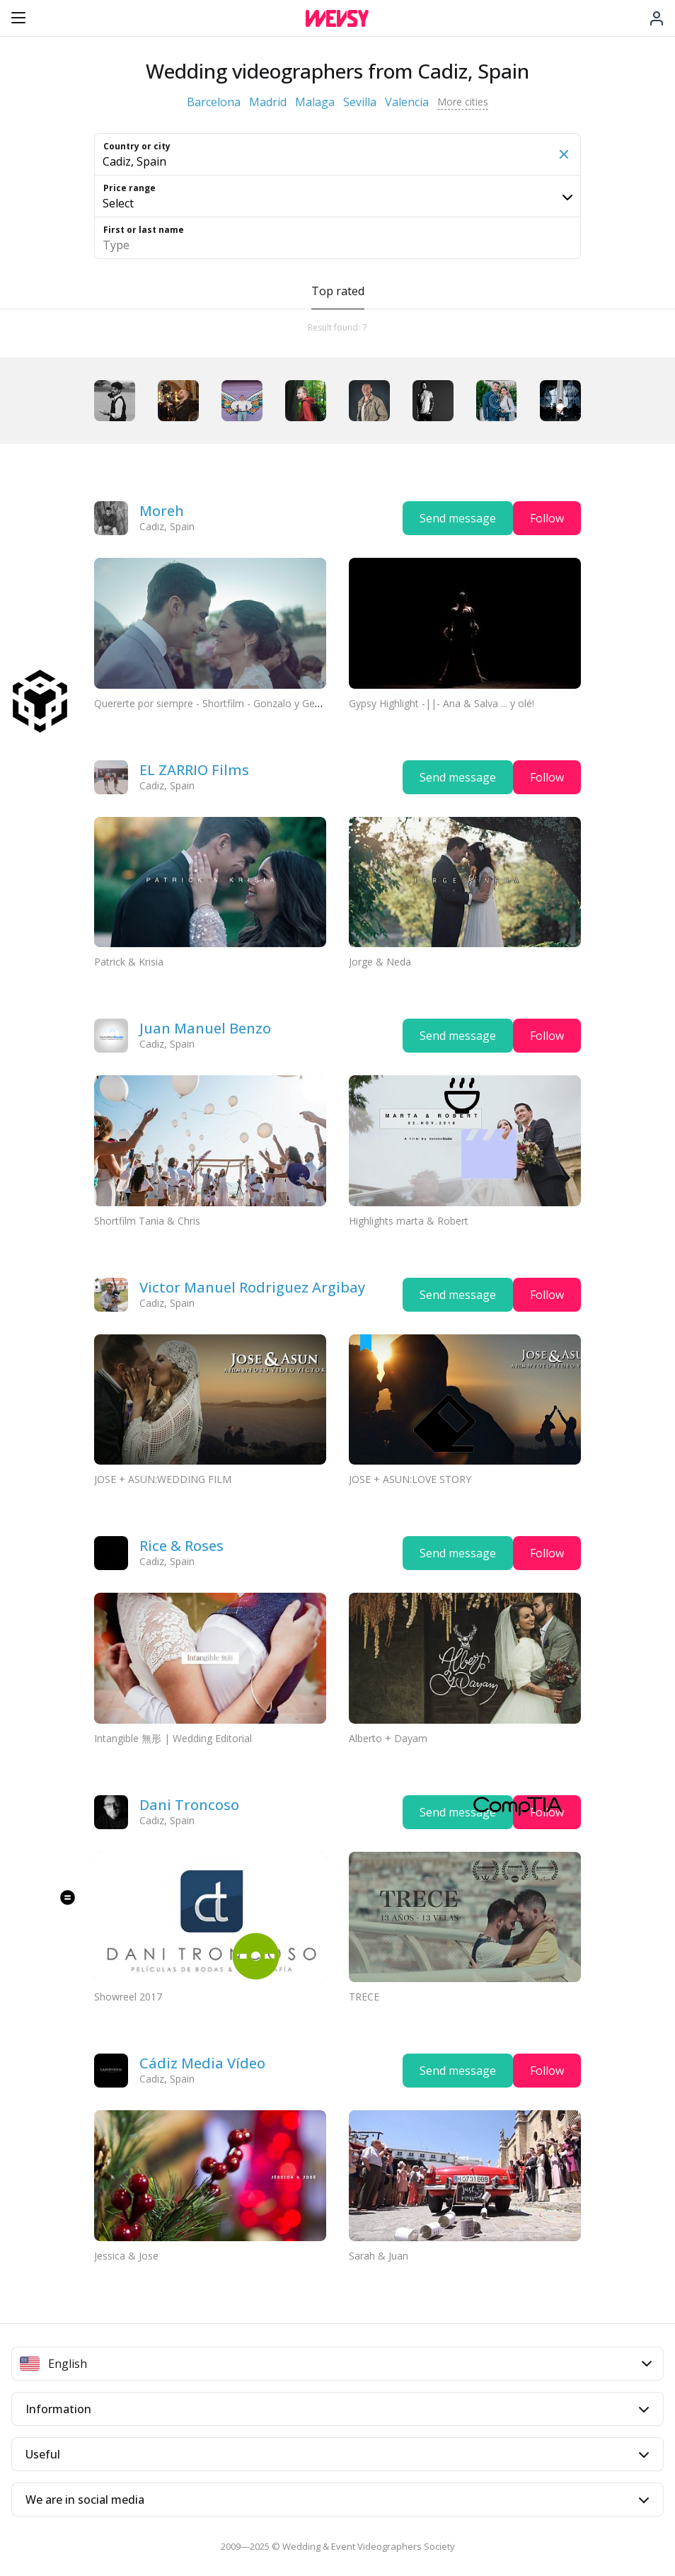 Image resolution: width=675 pixels, height=2576 pixels. I want to click on binance coin (bnb) cryptocurrency logo, so click(40, 701).